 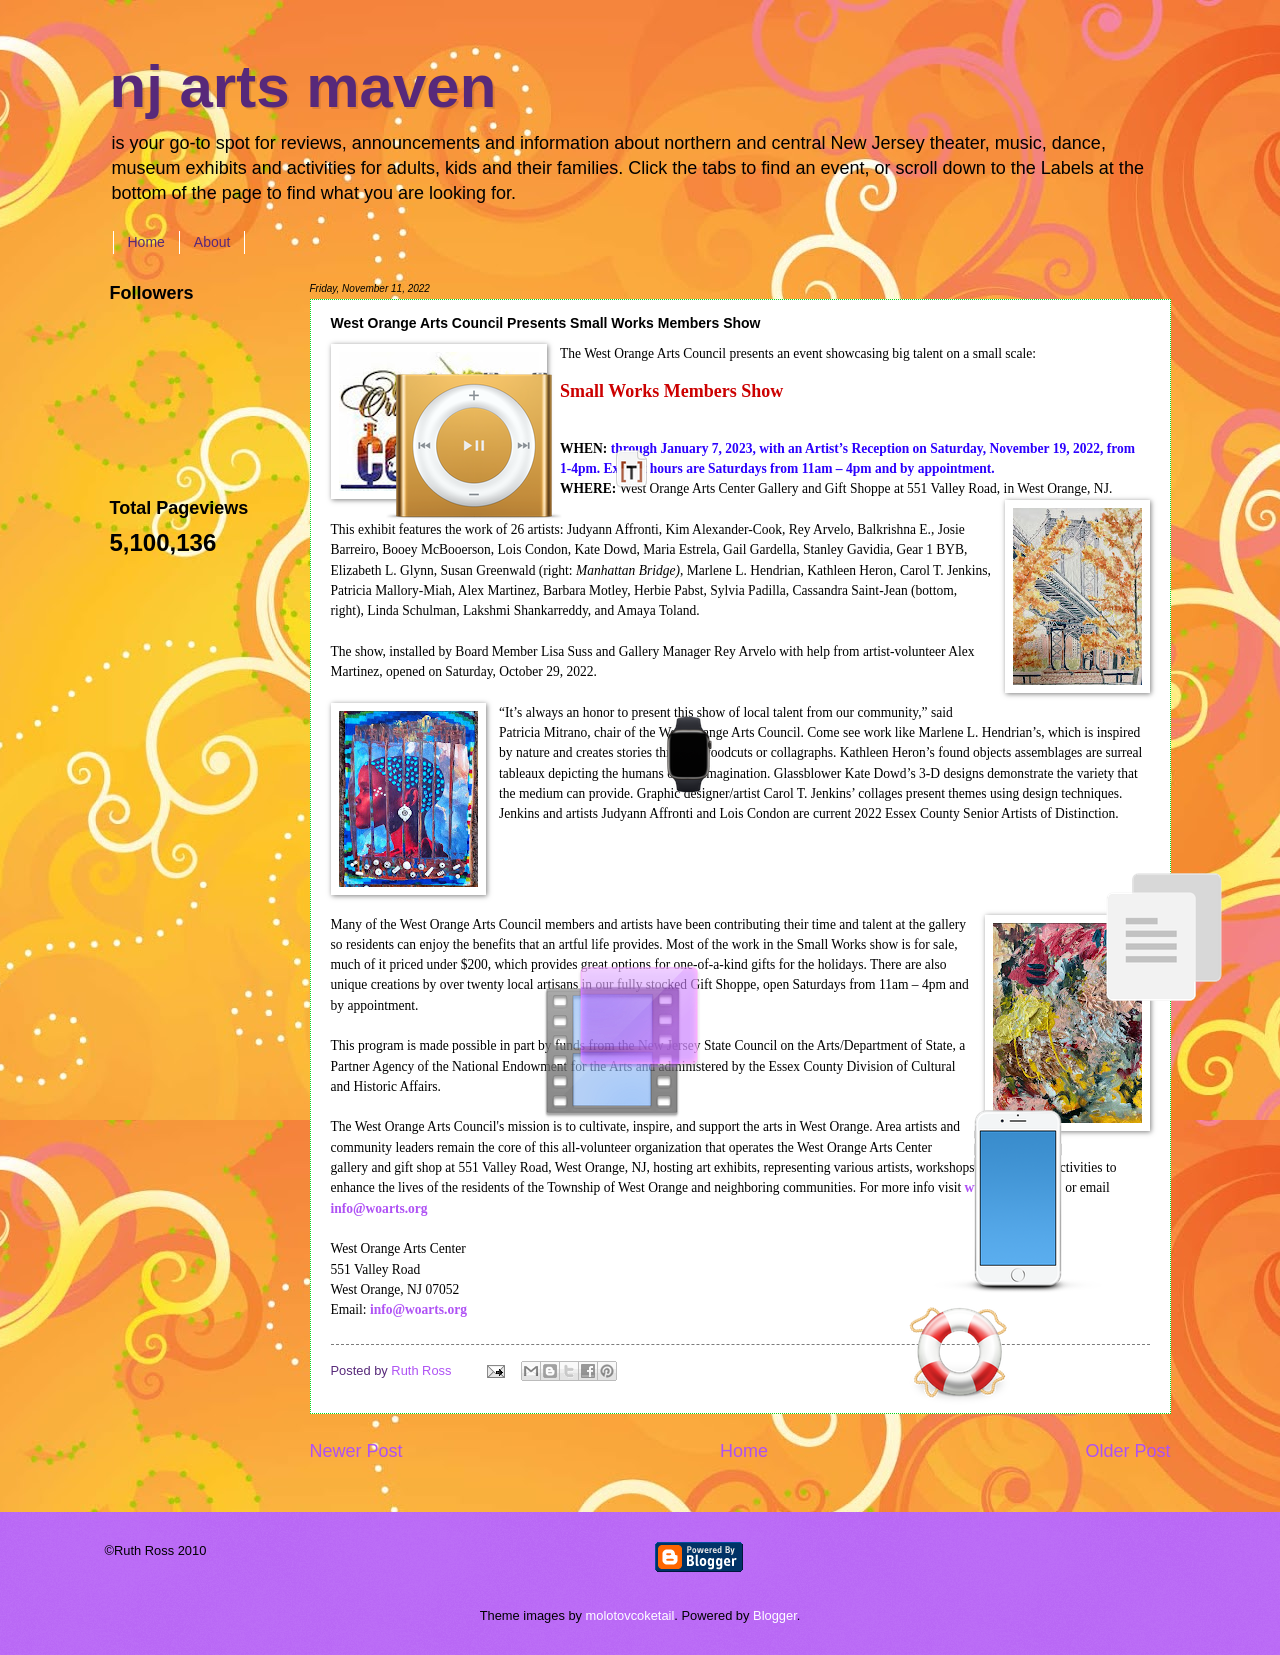 I want to click on indicates a folder contains documents, so click(x=1164, y=937).